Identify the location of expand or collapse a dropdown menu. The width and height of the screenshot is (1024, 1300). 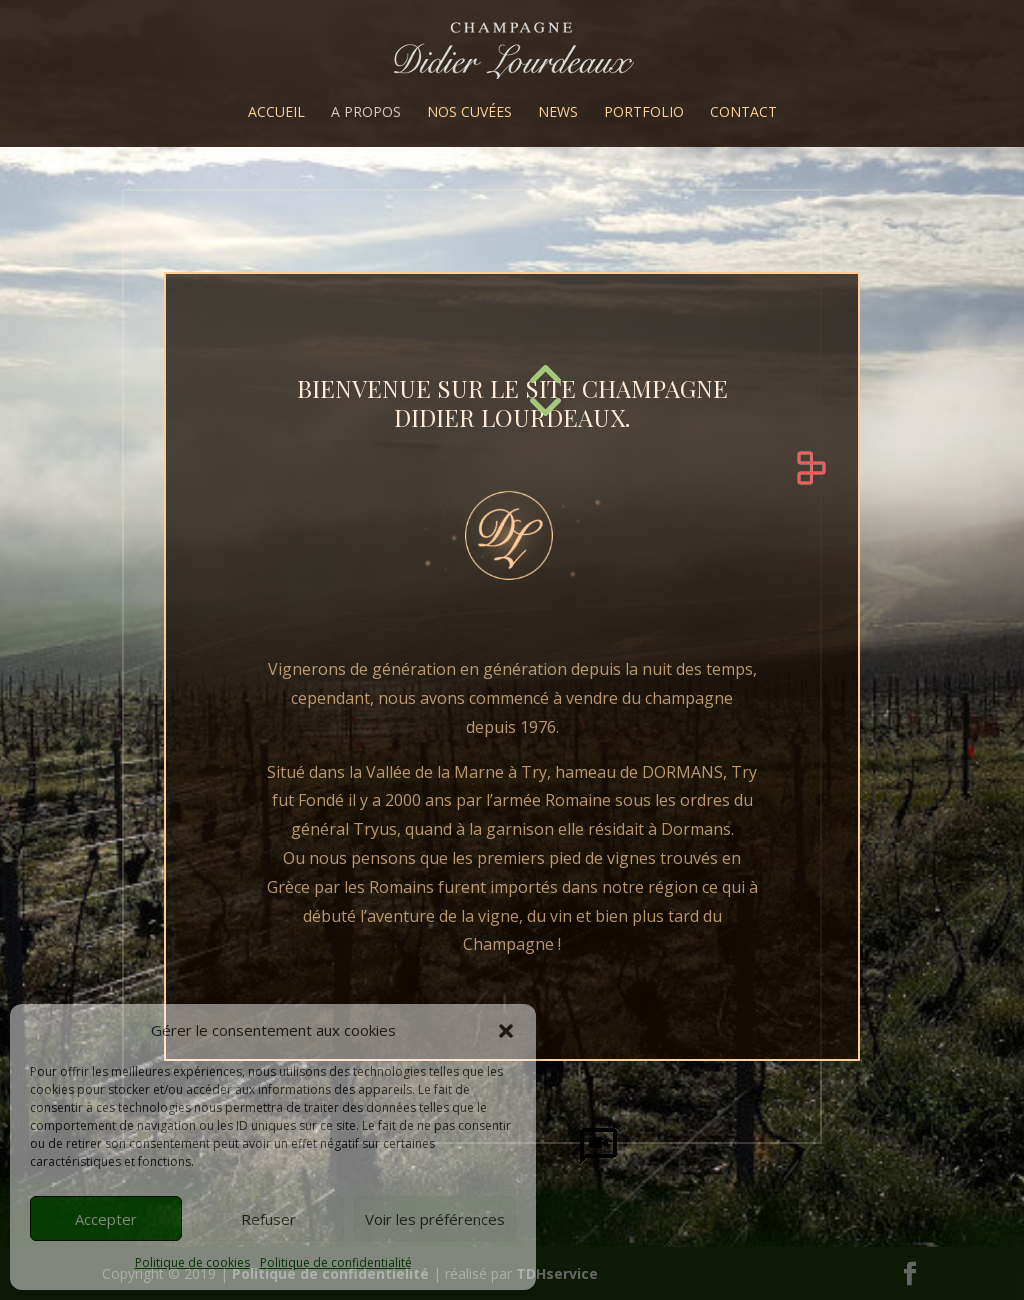
(545, 390).